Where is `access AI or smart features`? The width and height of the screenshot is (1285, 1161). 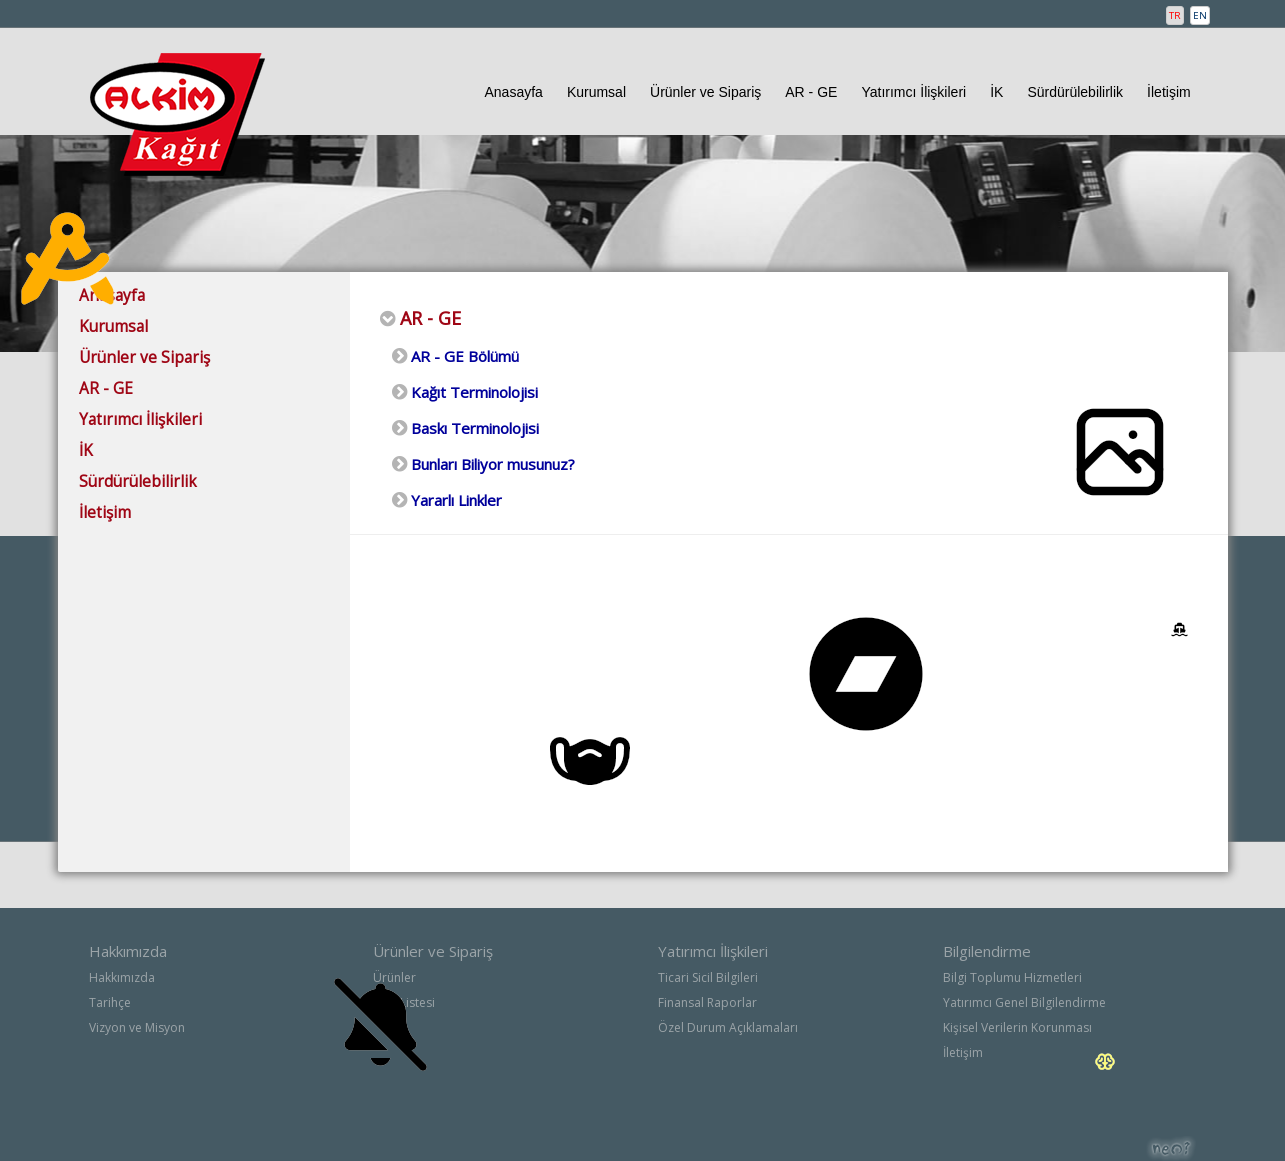
access AI or smart features is located at coordinates (1105, 1062).